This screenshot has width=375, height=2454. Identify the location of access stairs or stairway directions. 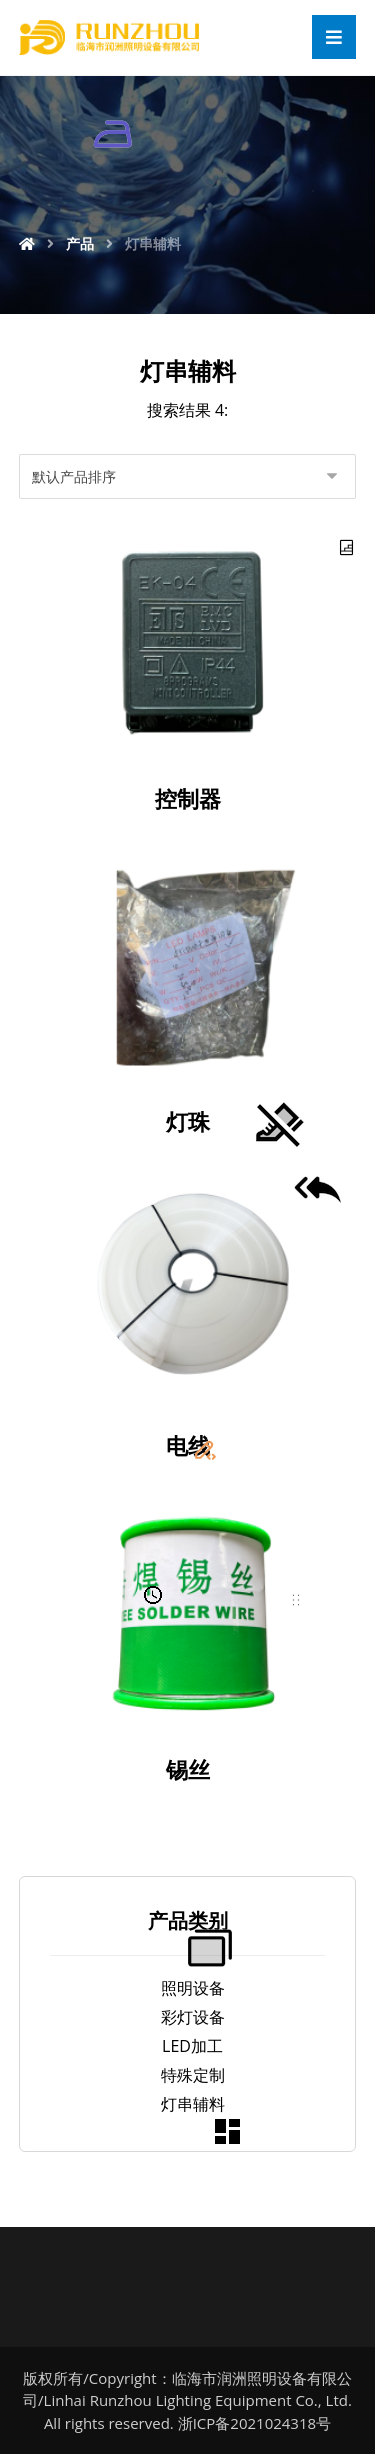
(346, 547).